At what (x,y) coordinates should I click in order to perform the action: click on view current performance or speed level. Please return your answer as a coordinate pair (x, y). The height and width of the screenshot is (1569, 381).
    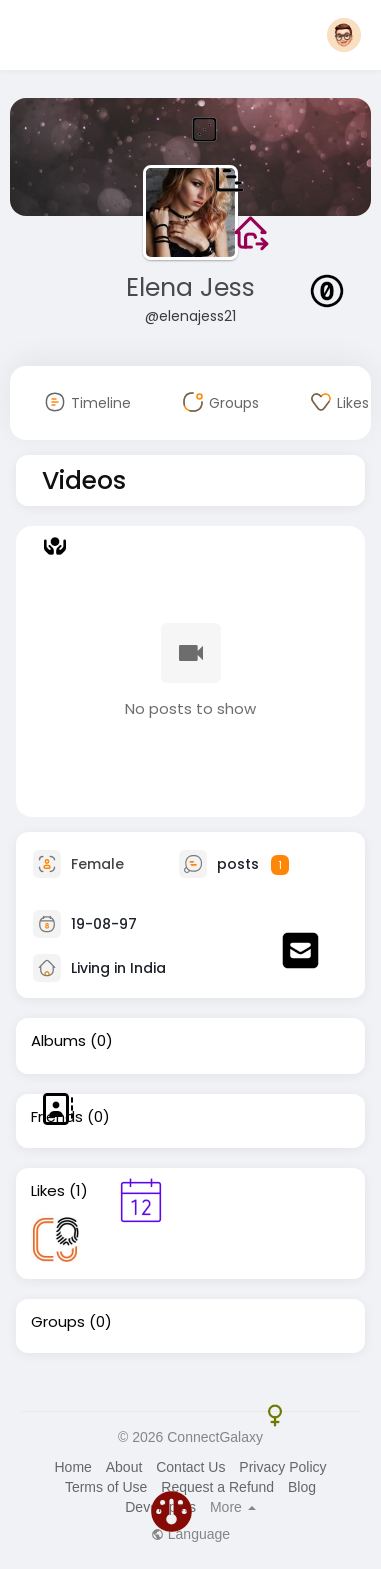
    Looking at the image, I should click on (171, 1511).